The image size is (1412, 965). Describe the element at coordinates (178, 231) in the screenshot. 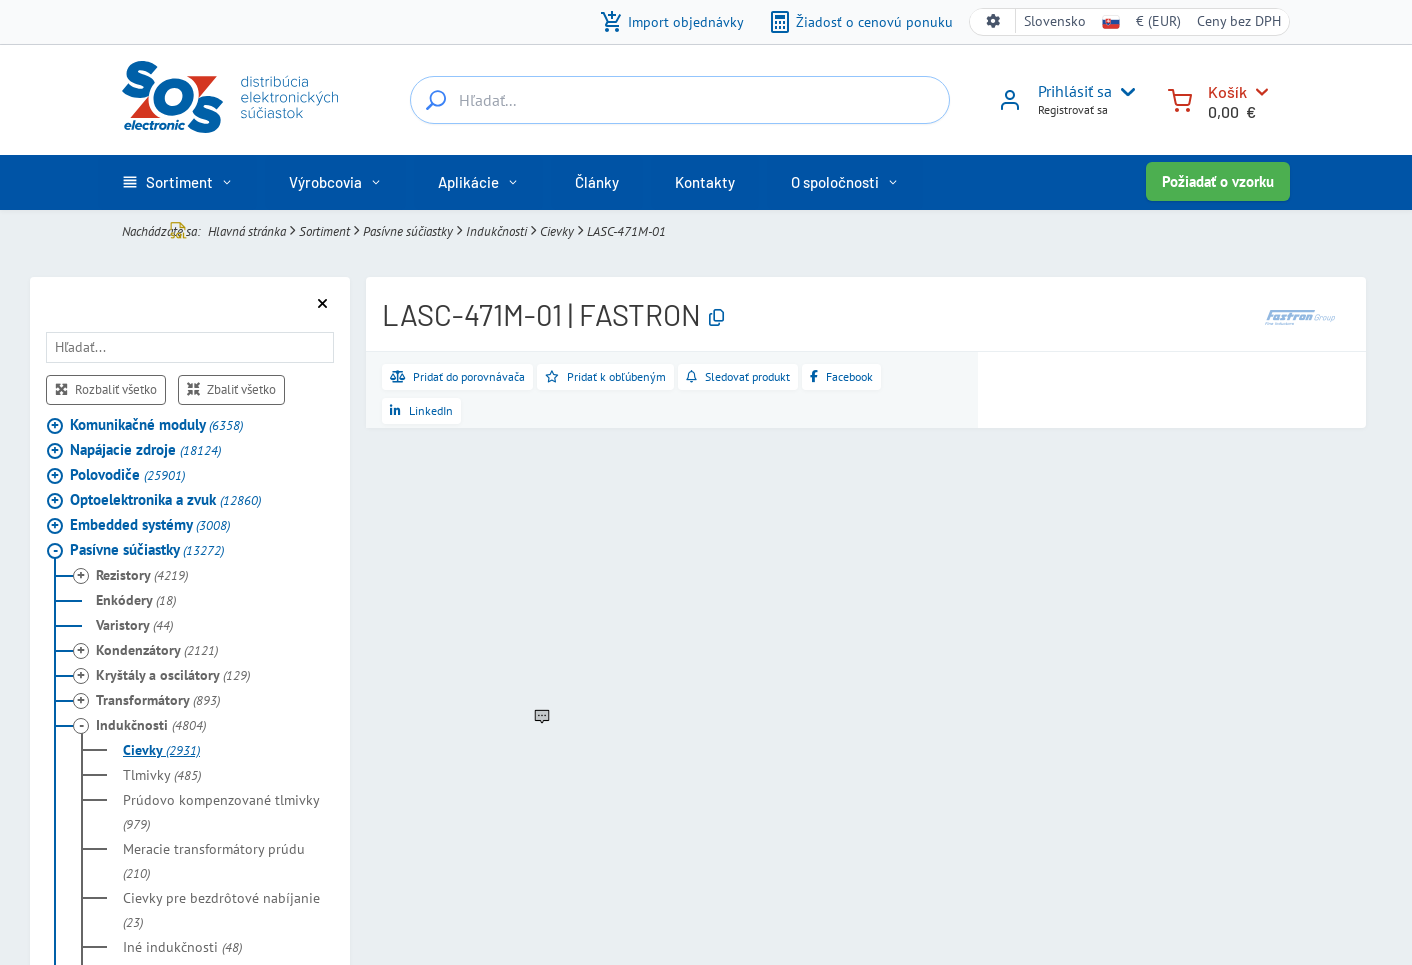

I see `open or view an SQL database file` at that location.